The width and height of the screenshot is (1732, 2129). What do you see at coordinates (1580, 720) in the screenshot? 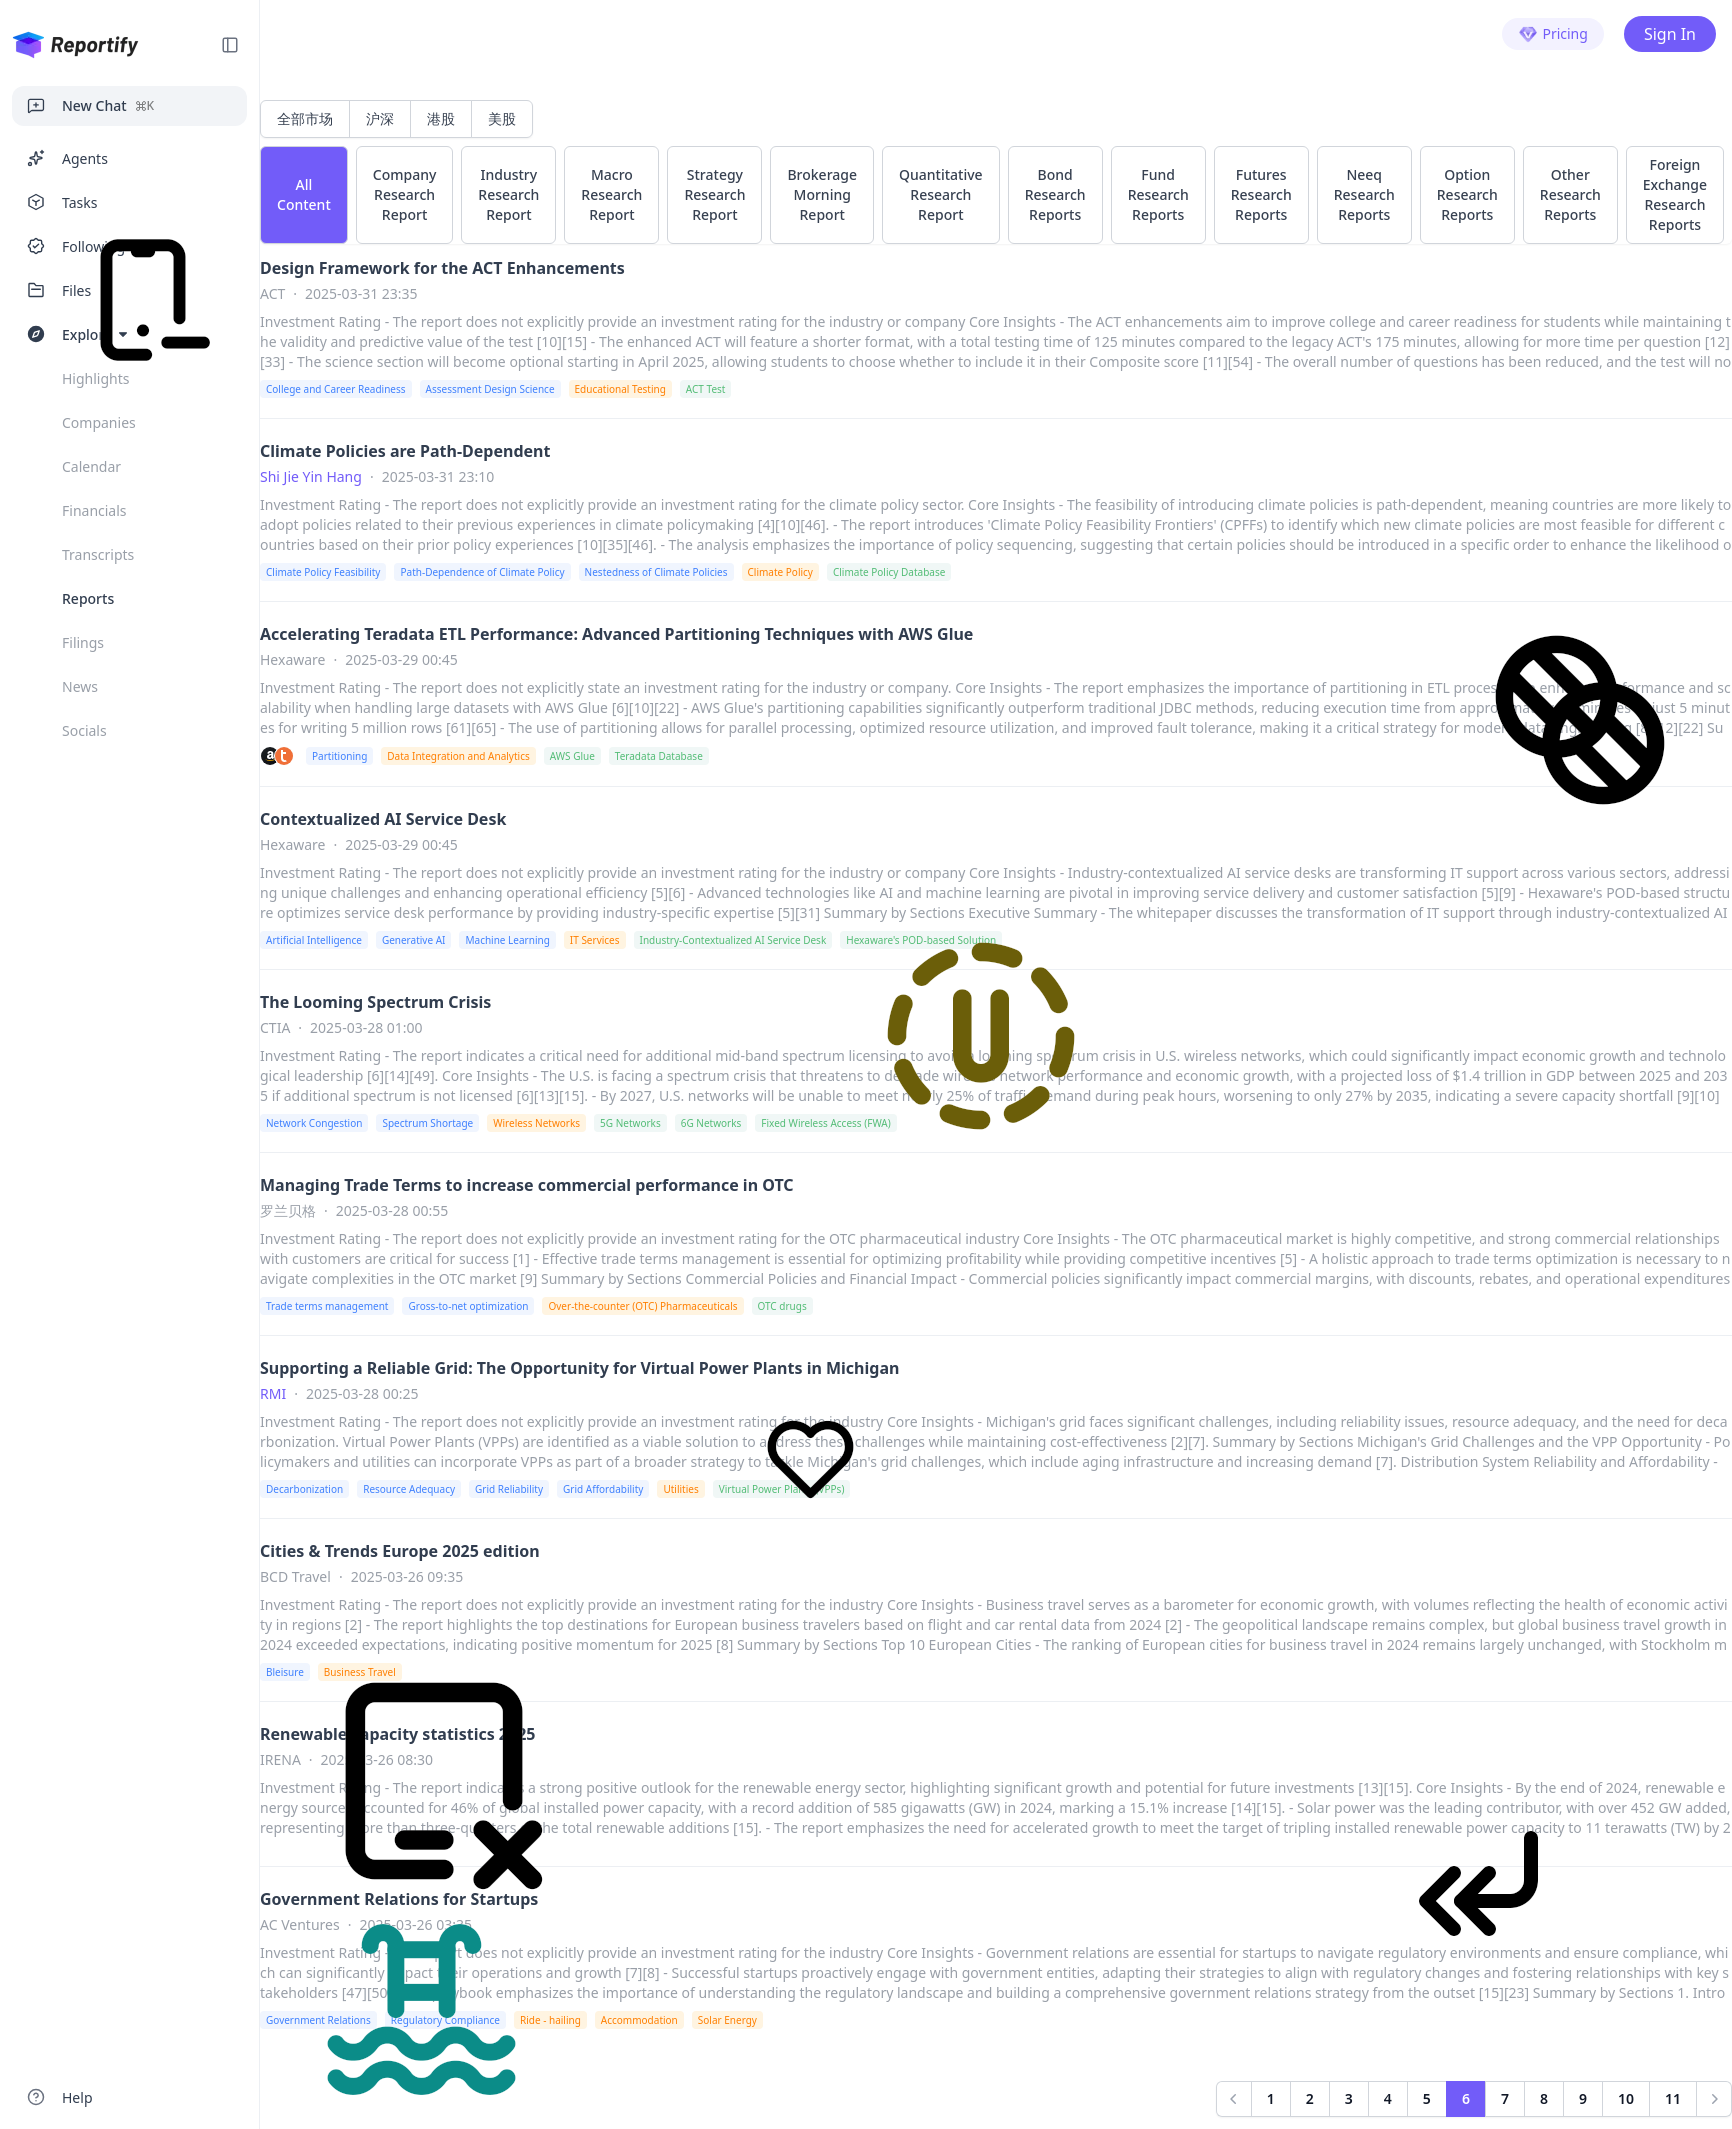
I see `merge or combine selected objects` at bounding box center [1580, 720].